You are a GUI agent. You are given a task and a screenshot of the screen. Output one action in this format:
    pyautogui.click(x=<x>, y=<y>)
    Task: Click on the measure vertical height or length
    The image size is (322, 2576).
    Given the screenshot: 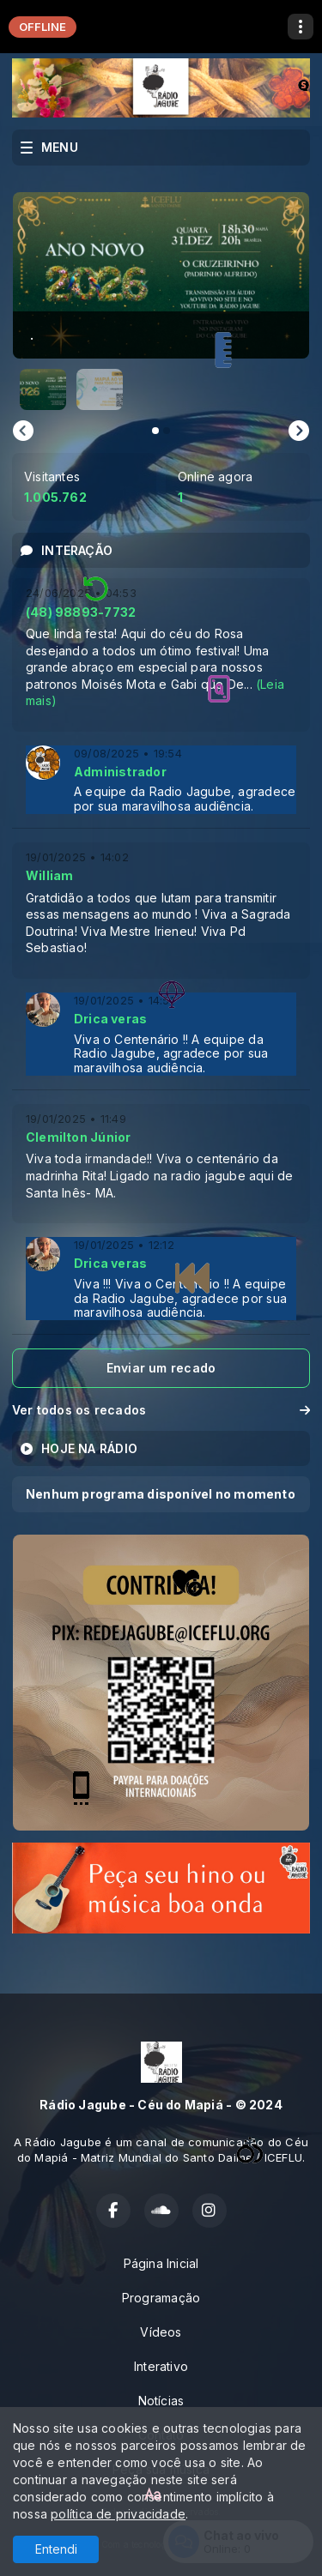 What is the action you would take?
    pyautogui.click(x=223, y=350)
    